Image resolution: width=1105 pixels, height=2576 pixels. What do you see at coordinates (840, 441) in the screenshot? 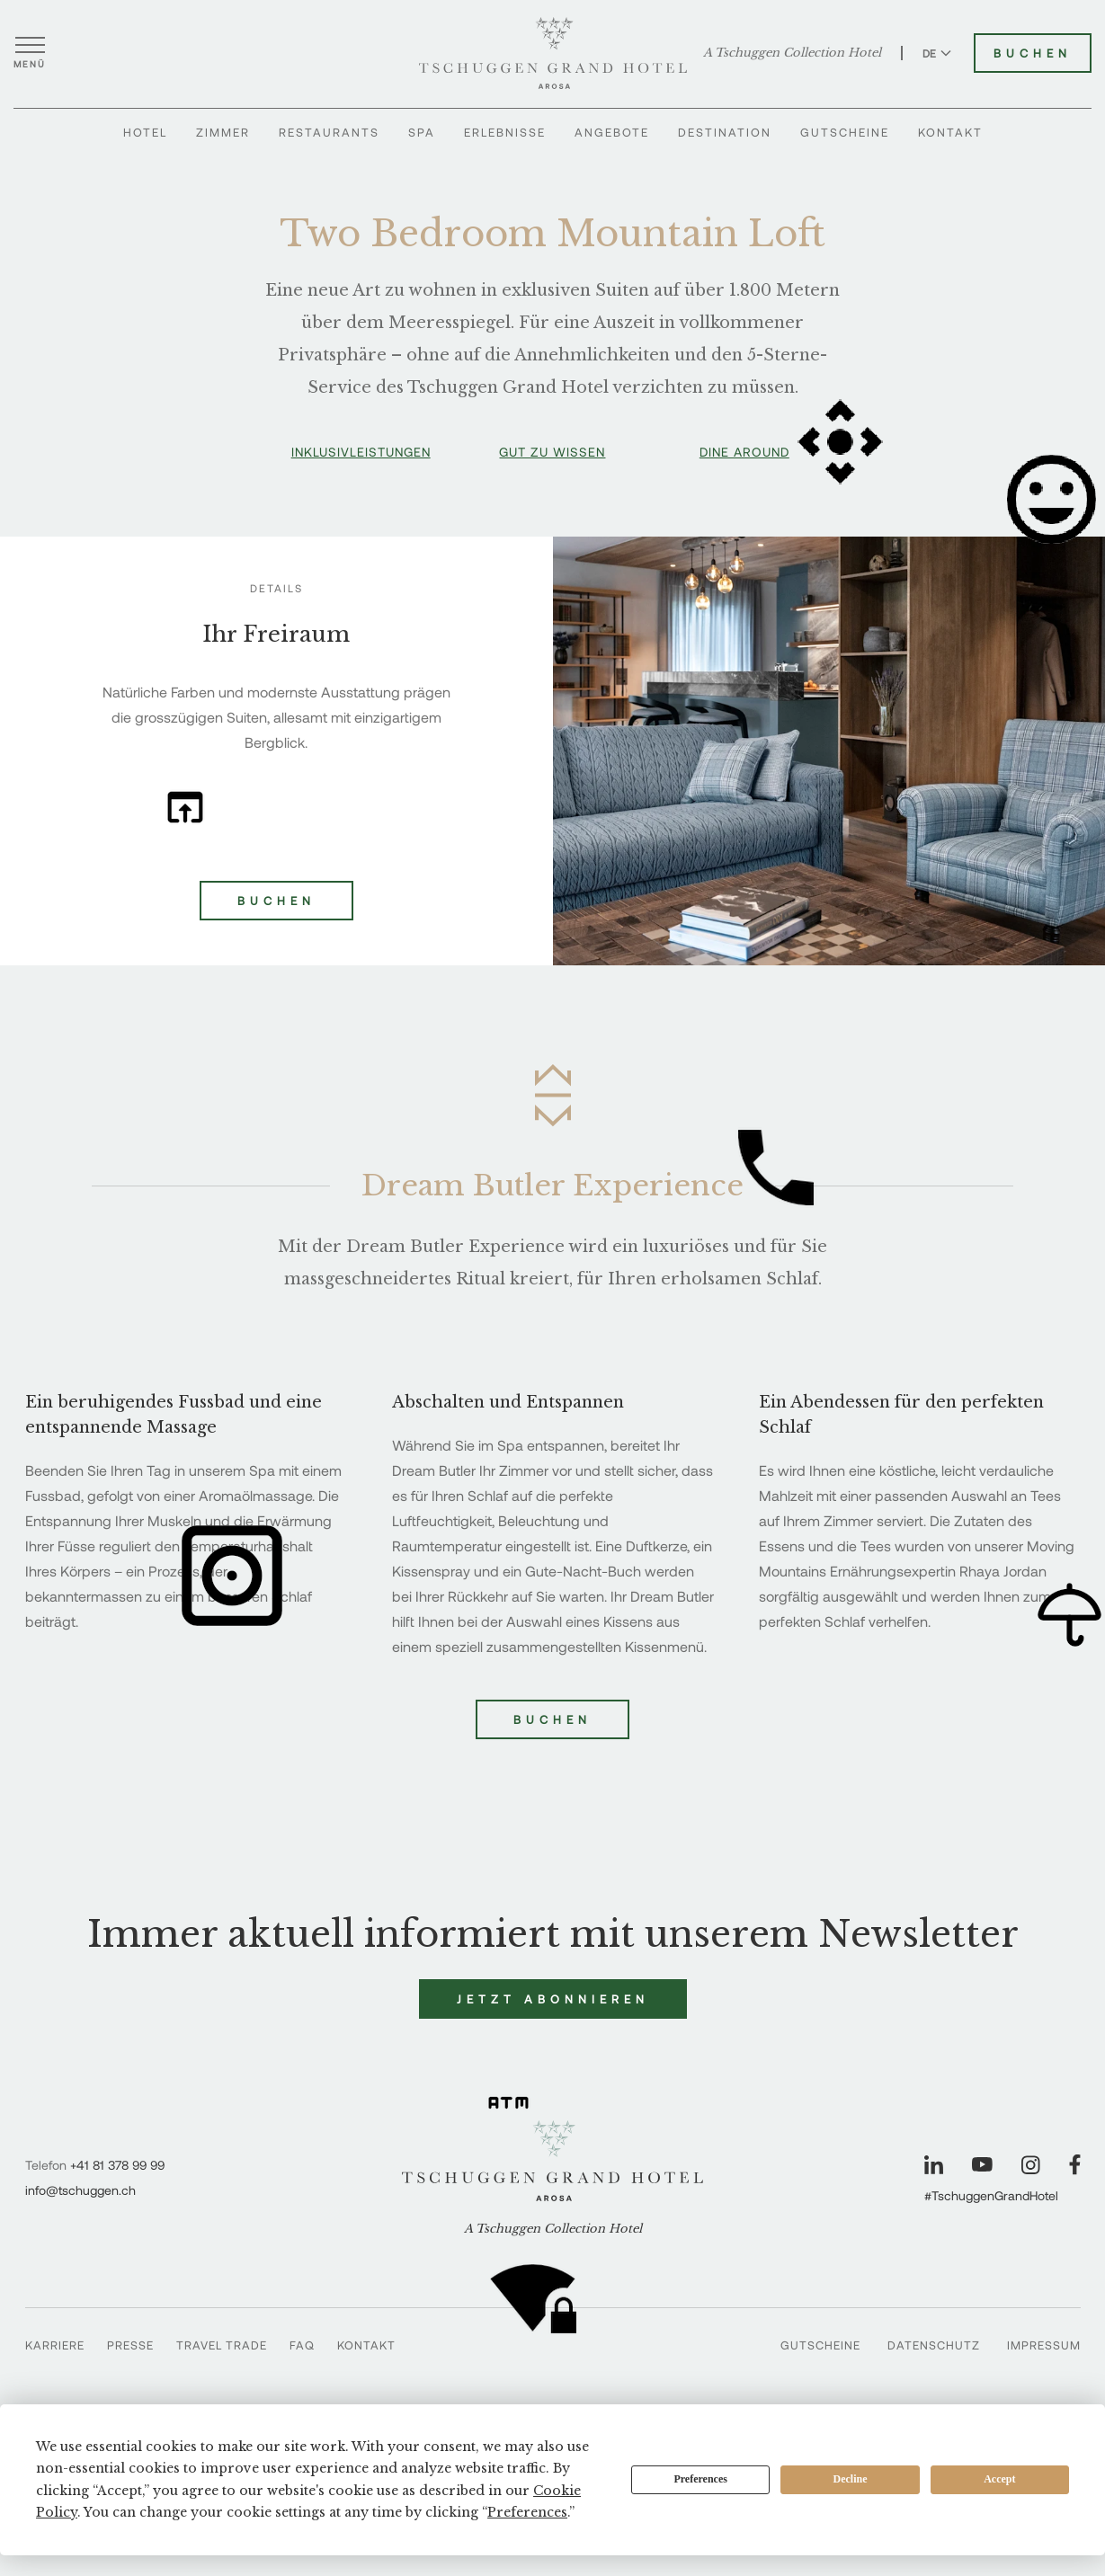
I see `pan or move camera position` at bounding box center [840, 441].